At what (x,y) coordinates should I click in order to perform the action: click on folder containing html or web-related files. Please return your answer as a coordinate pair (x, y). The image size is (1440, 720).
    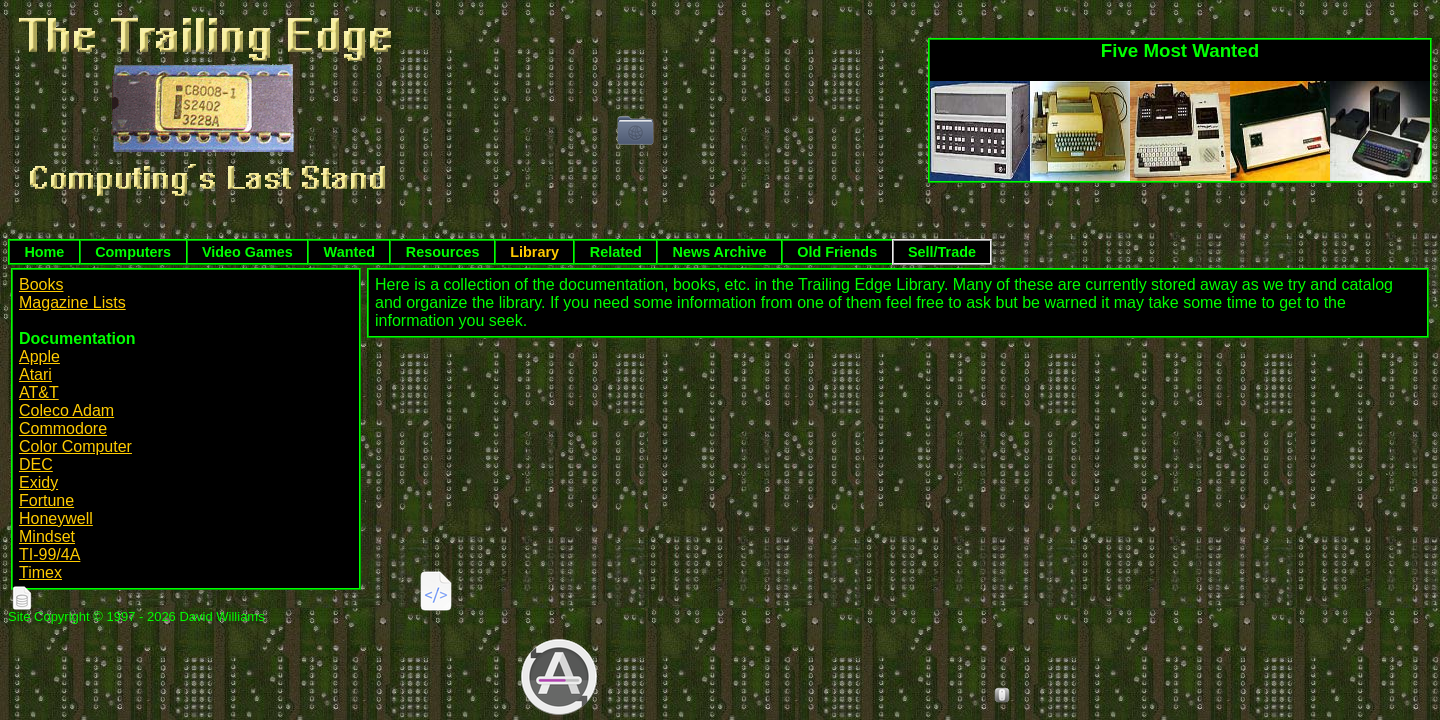
    Looking at the image, I should click on (635, 130).